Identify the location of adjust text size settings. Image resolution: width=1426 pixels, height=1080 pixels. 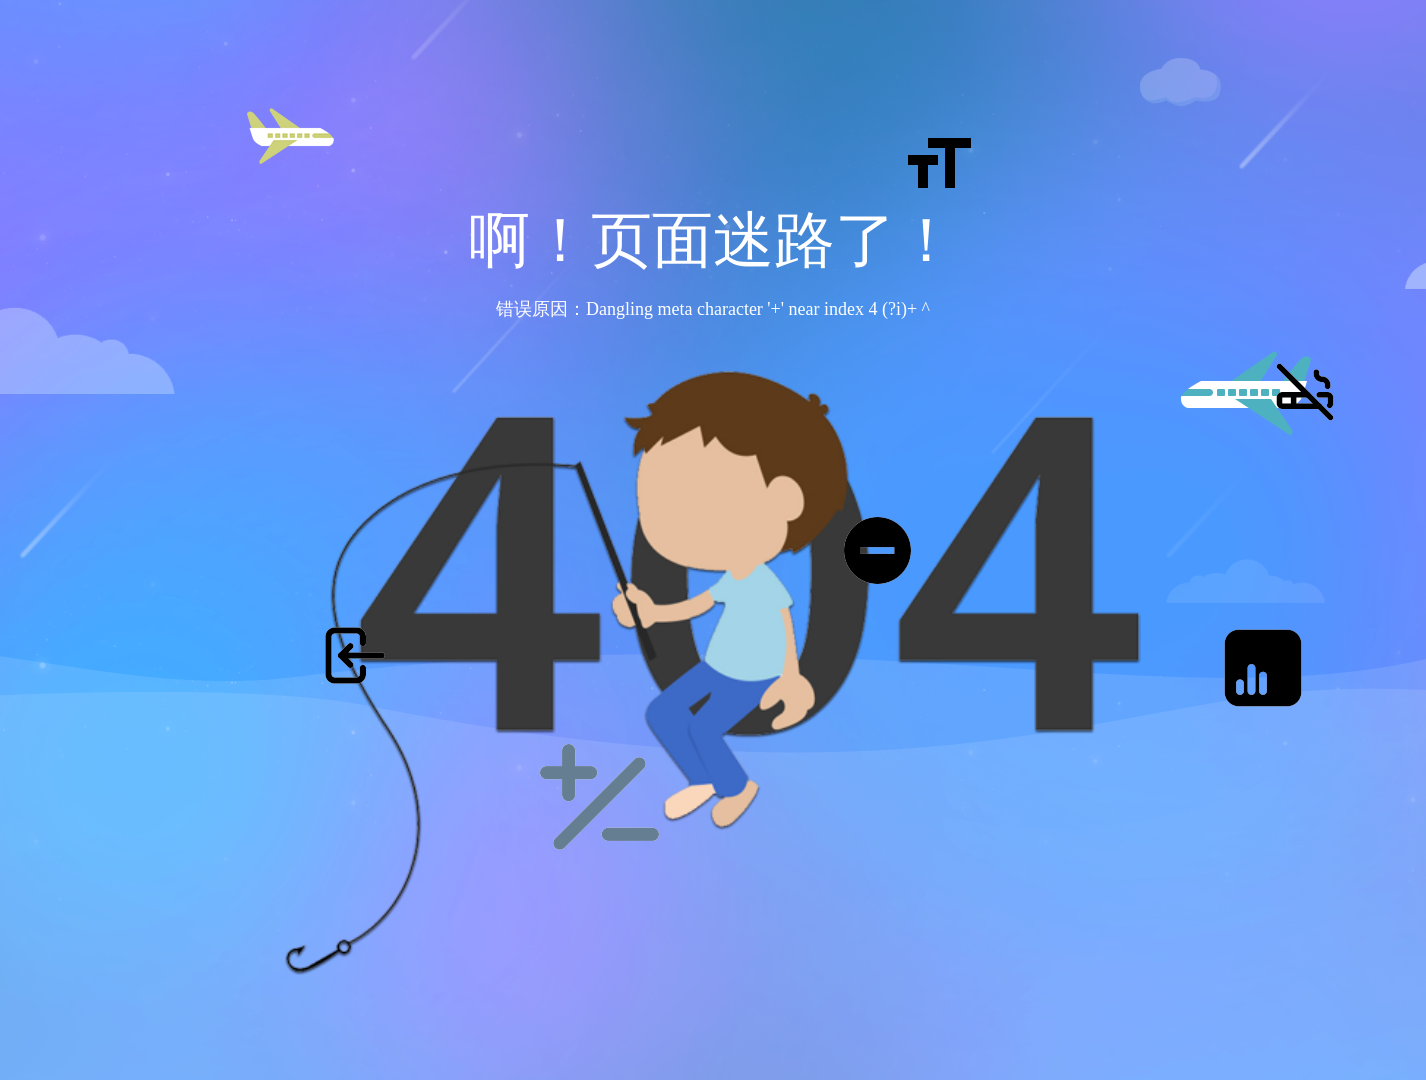
(938, 165).